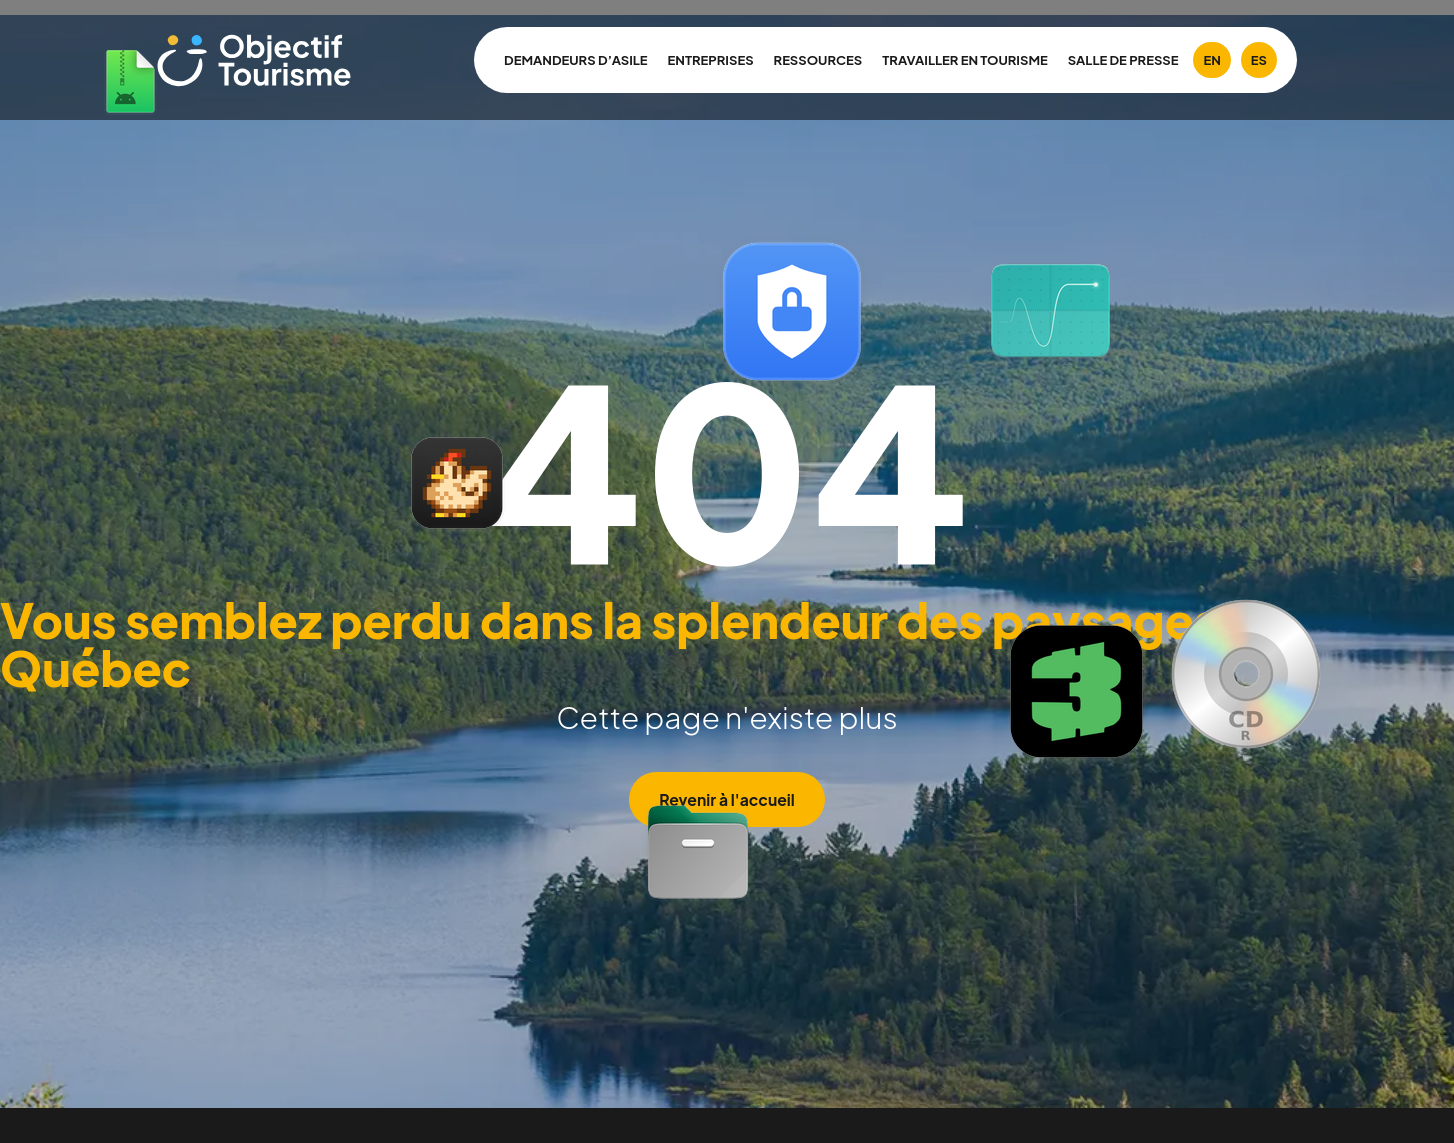  What do you see at coordinates (1246, 674) in the screenshot?
I see `a CD-R disc available for burning or writing data` at bounding box center [1246, 674].